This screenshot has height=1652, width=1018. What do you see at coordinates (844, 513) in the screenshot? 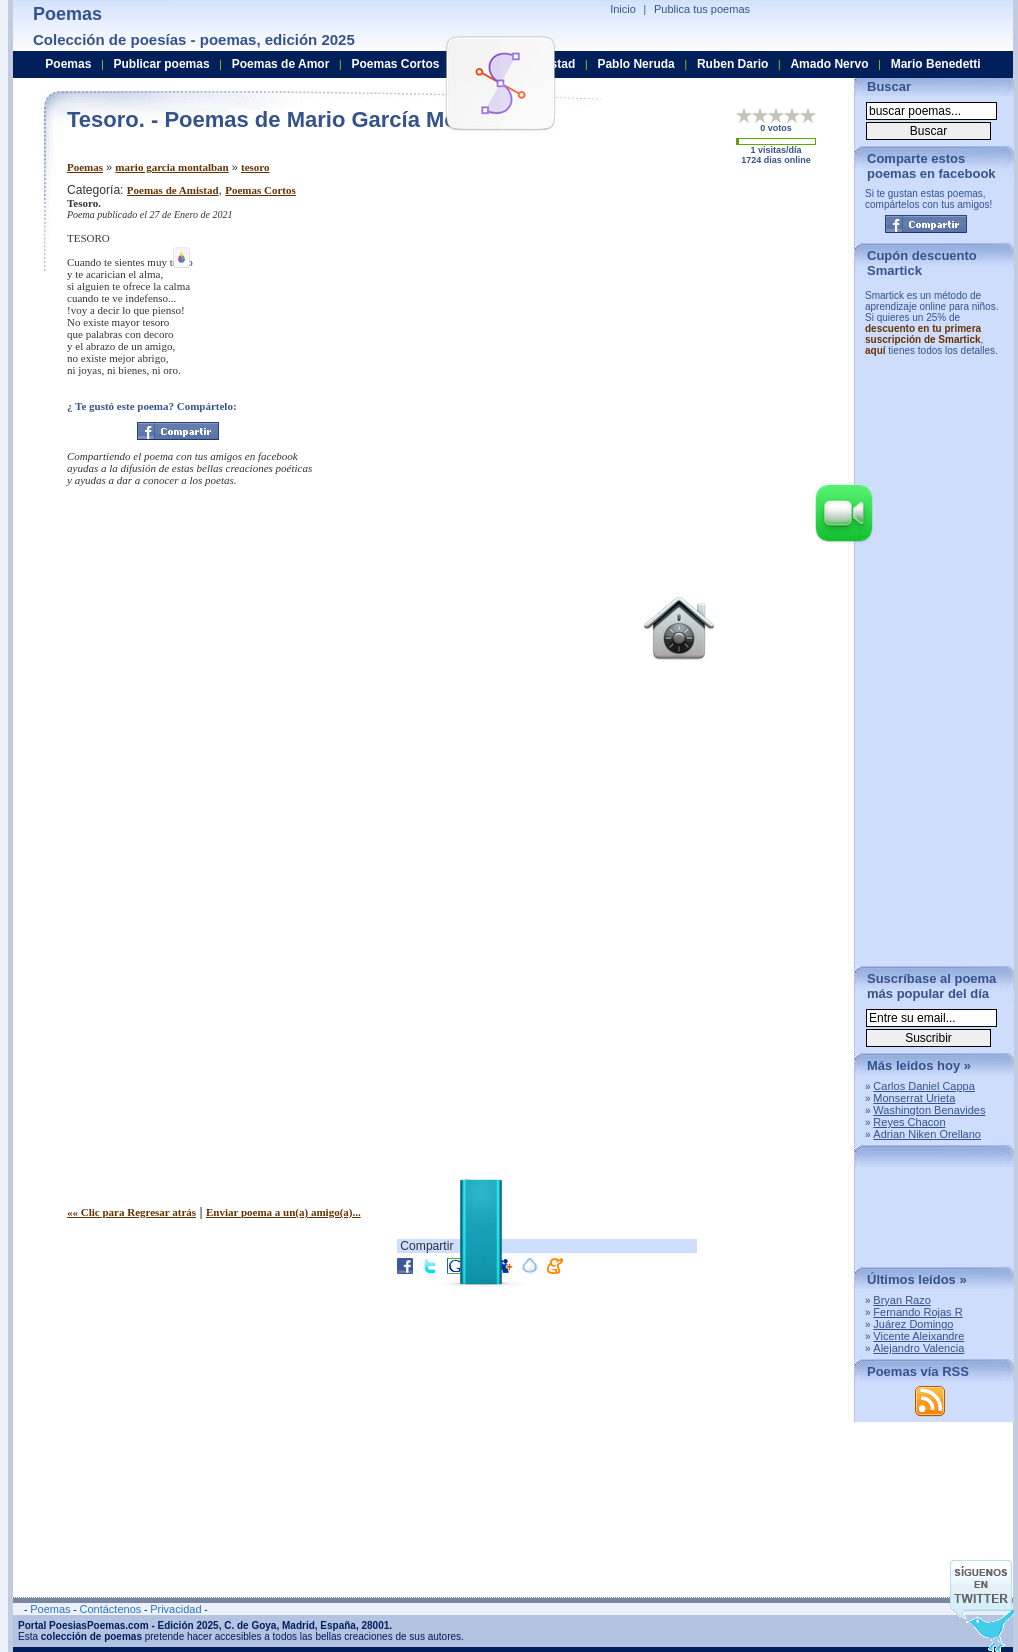
I see `open FaceTime to start a video call` at bounding box center [844, 513].